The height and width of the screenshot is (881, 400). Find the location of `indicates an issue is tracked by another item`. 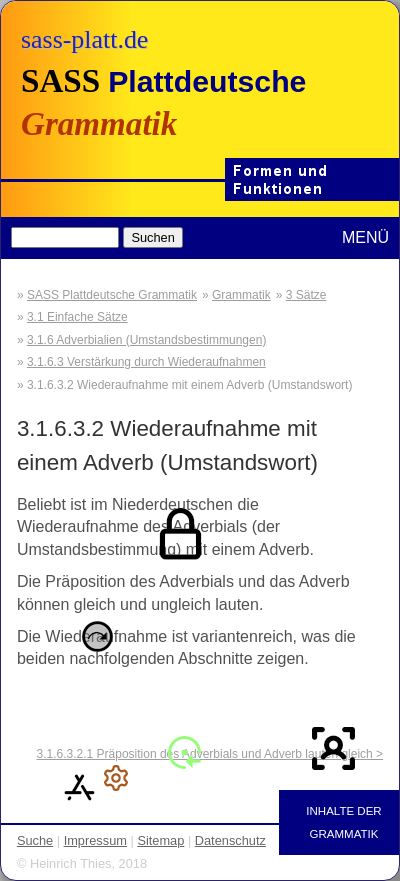

indicates an issue is tracked by another item is located at coordinates (184, 752).